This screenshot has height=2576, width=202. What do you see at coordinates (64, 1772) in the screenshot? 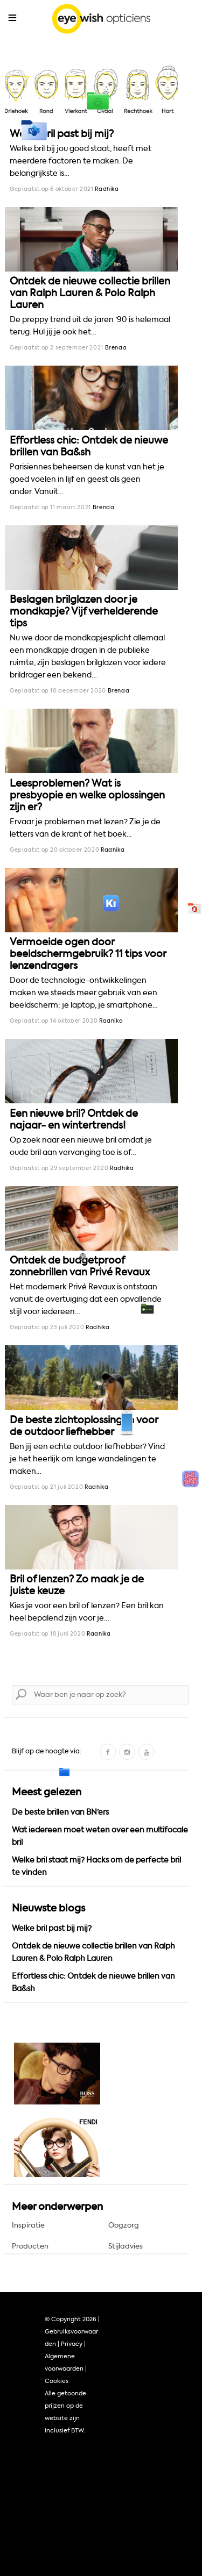
I see `open desktop folder` at bounding box center [64, 1772].